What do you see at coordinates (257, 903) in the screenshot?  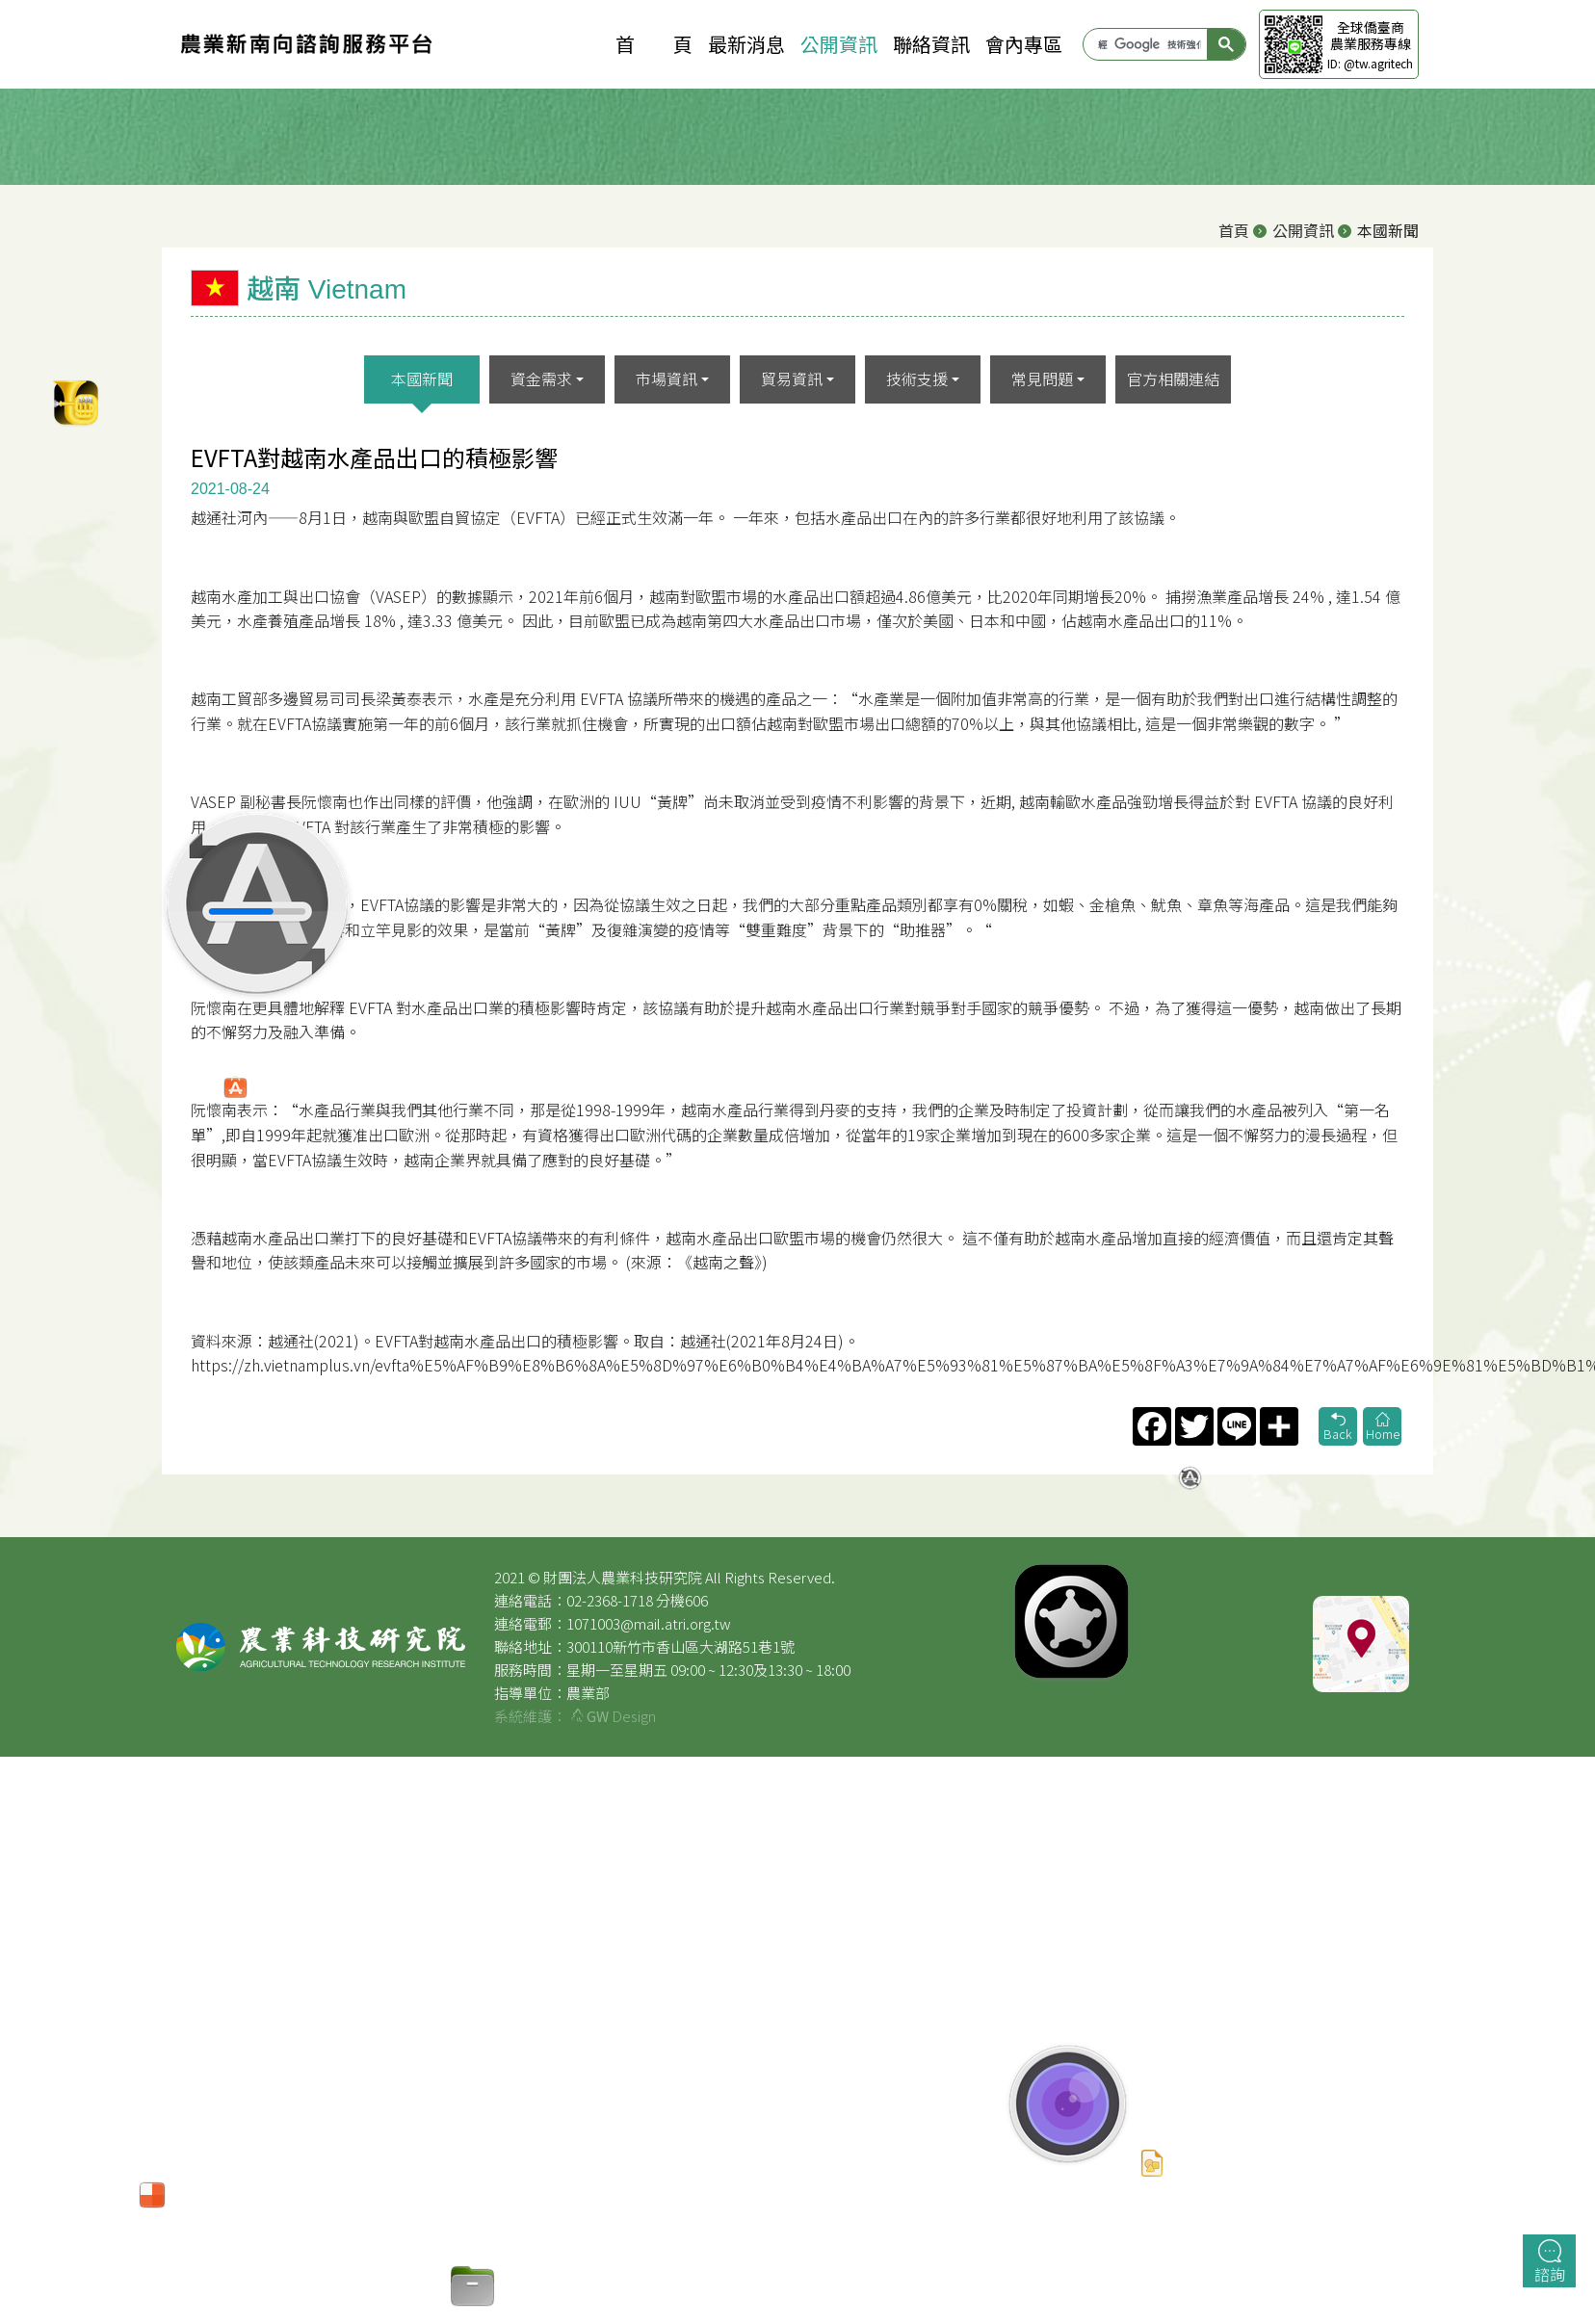 I see `open the software updater application` at bounding box center [257, 903].